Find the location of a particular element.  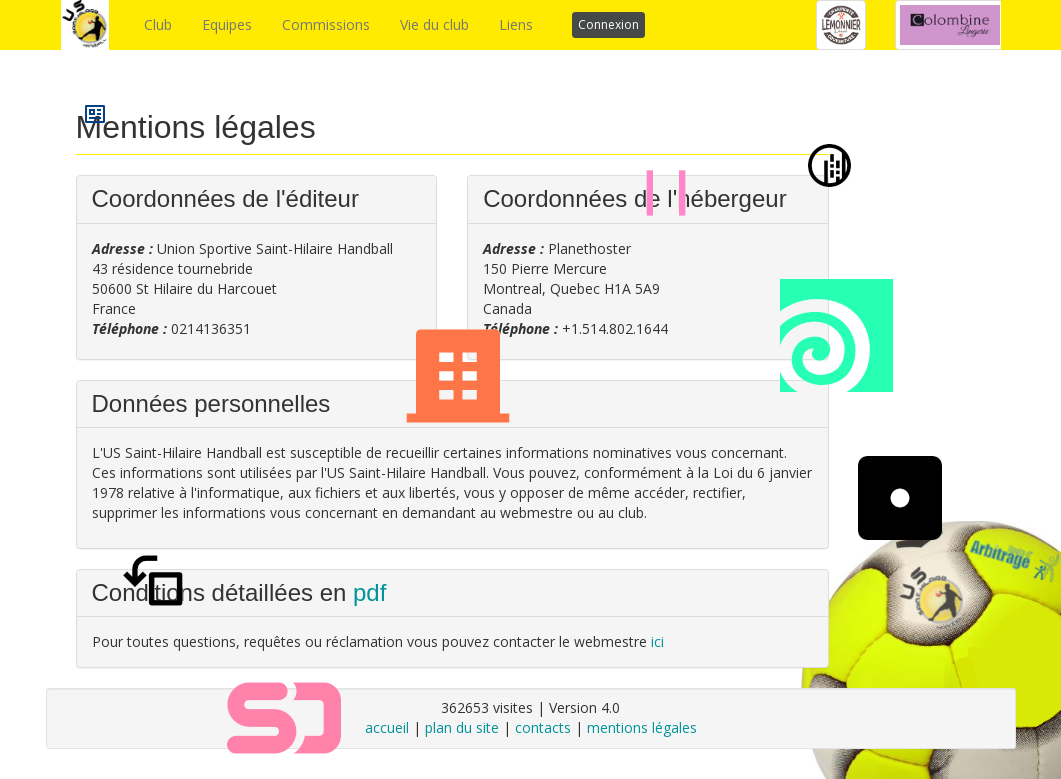

rotate object counterclockwise is located at coordinates (154, 580).